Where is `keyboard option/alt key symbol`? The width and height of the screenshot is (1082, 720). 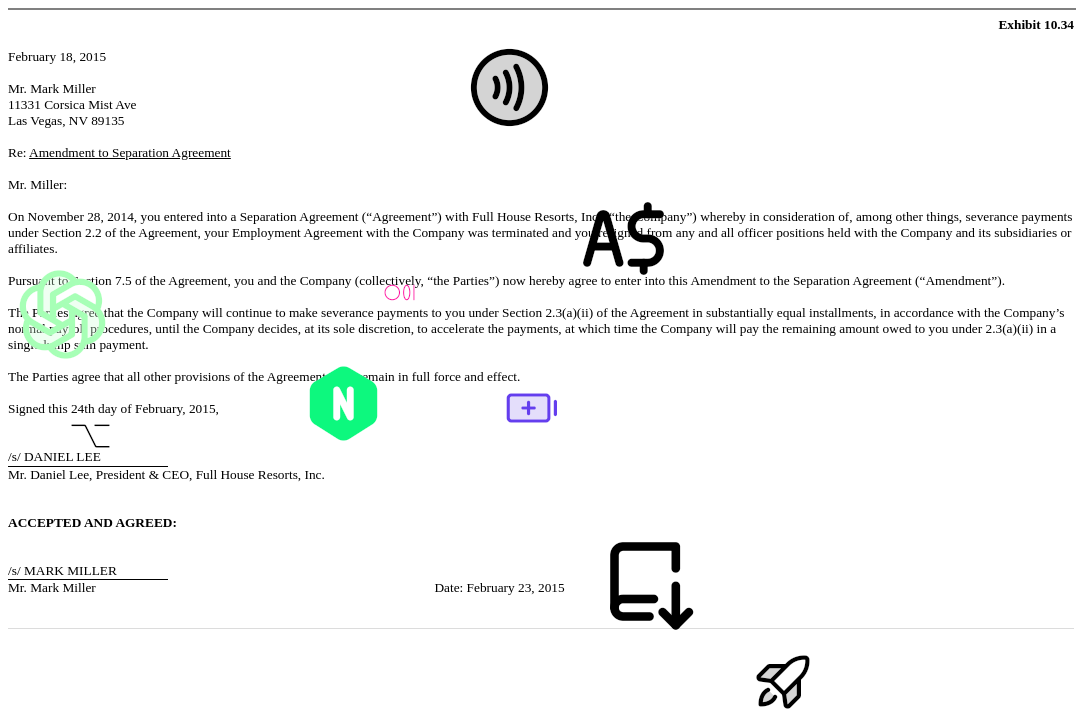 keyboard option/alt key symbol is located at coordinates (90, 434).